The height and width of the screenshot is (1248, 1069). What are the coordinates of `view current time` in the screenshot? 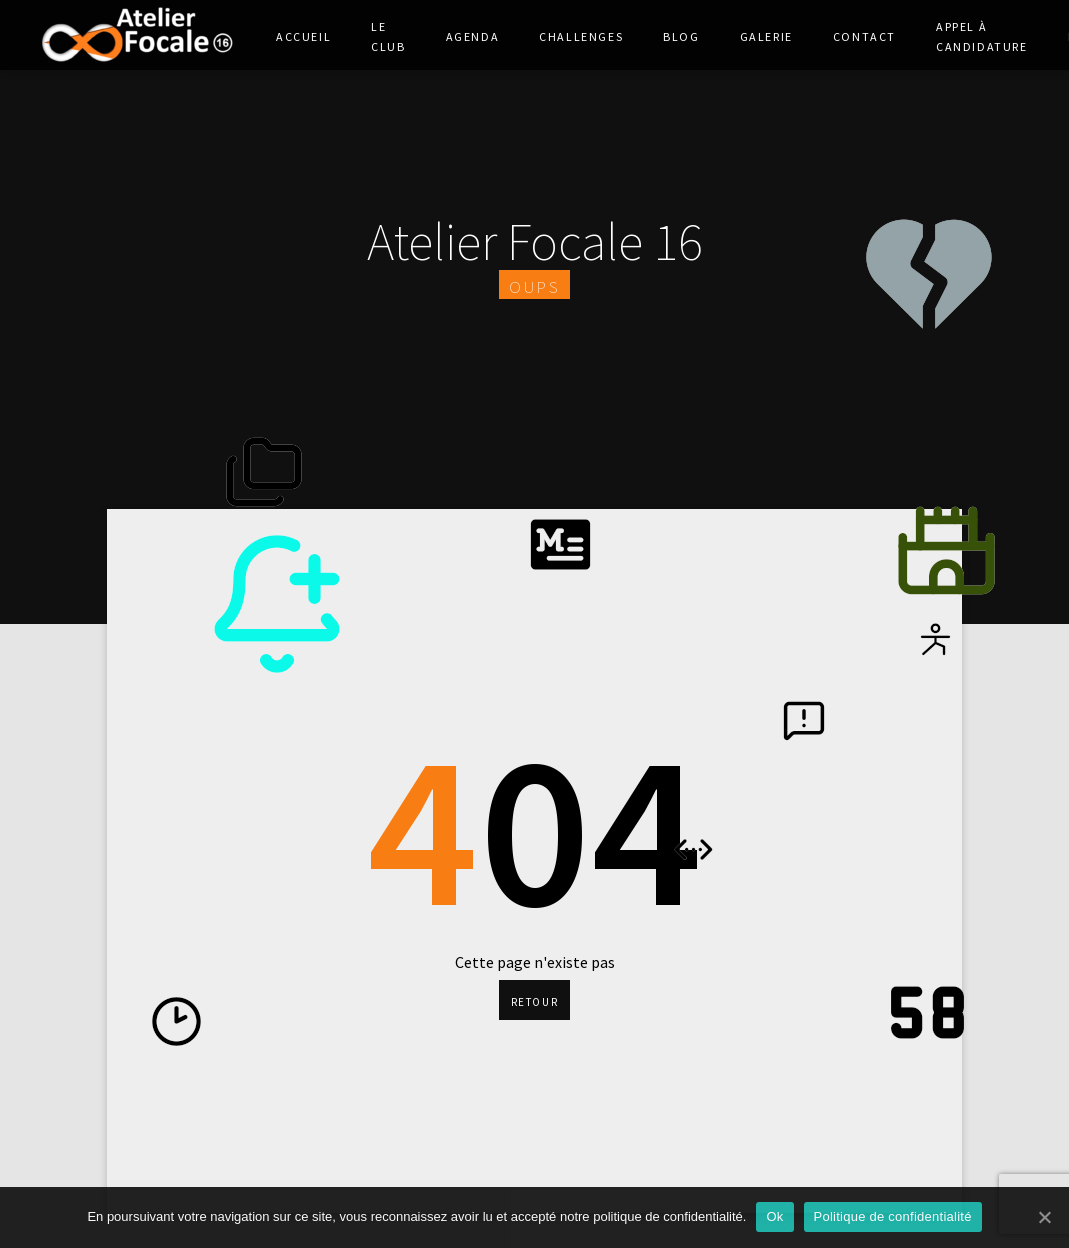 It's located at (176, 1021).